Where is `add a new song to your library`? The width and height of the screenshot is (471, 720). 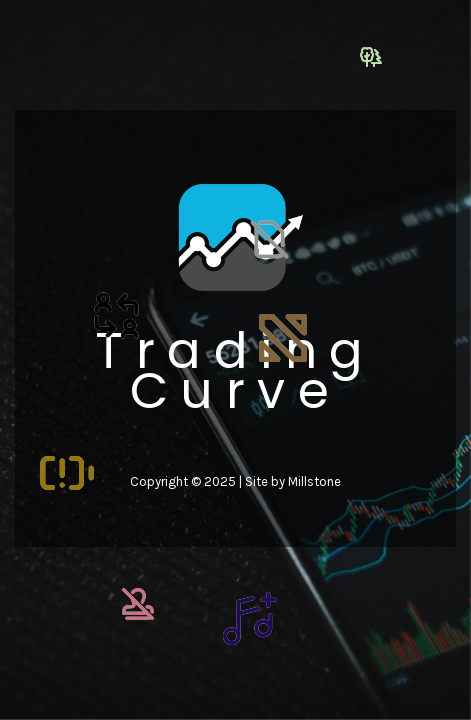 add a new song to your library is located at coordinates (250, 619).